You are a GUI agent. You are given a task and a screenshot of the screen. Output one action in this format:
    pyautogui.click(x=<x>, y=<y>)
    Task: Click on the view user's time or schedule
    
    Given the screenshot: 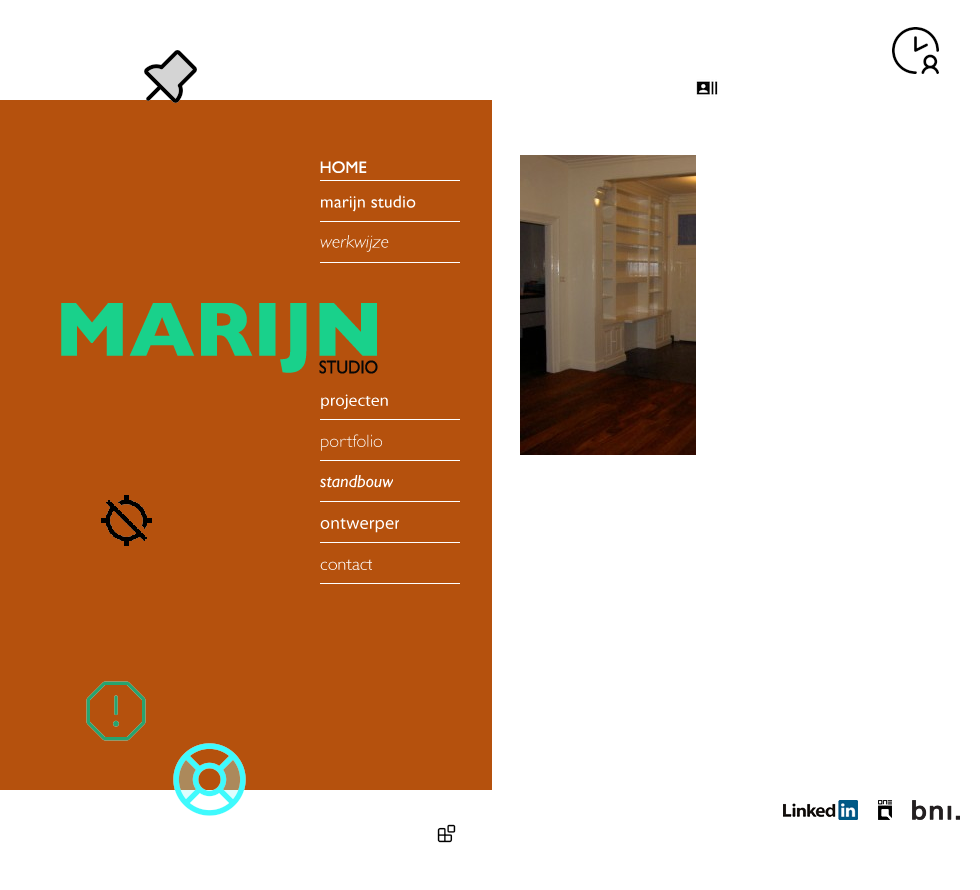 What is the action you would take?
    pyautogui.click(x=915, y=50)
    